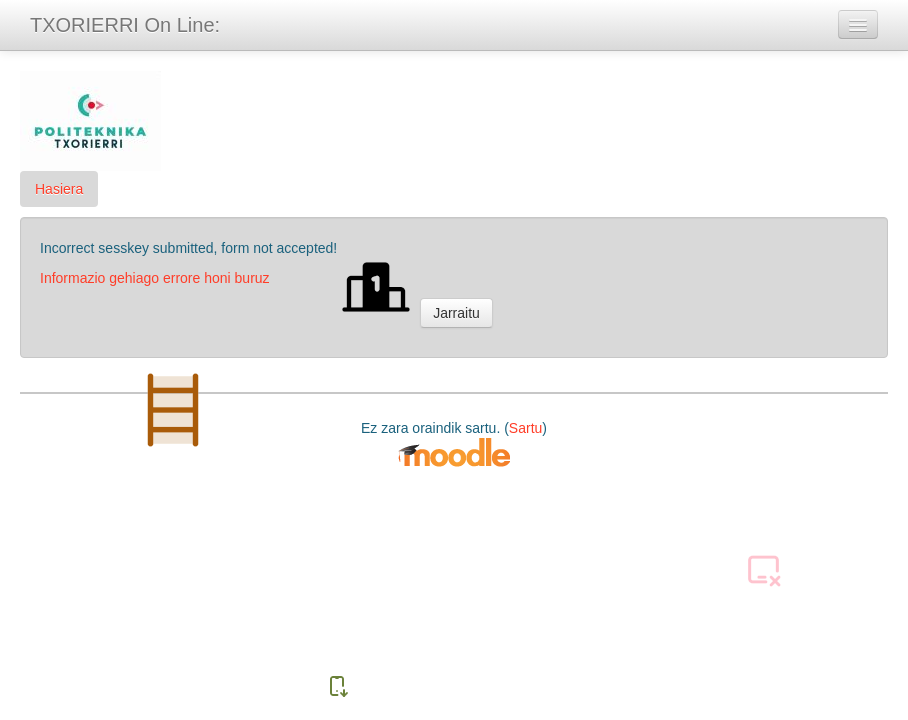 The width and height of the screenshot is (908, 720). Describe the element at coordinates (337, 686) in the screenshot. I see `download to mobile device` at that location.